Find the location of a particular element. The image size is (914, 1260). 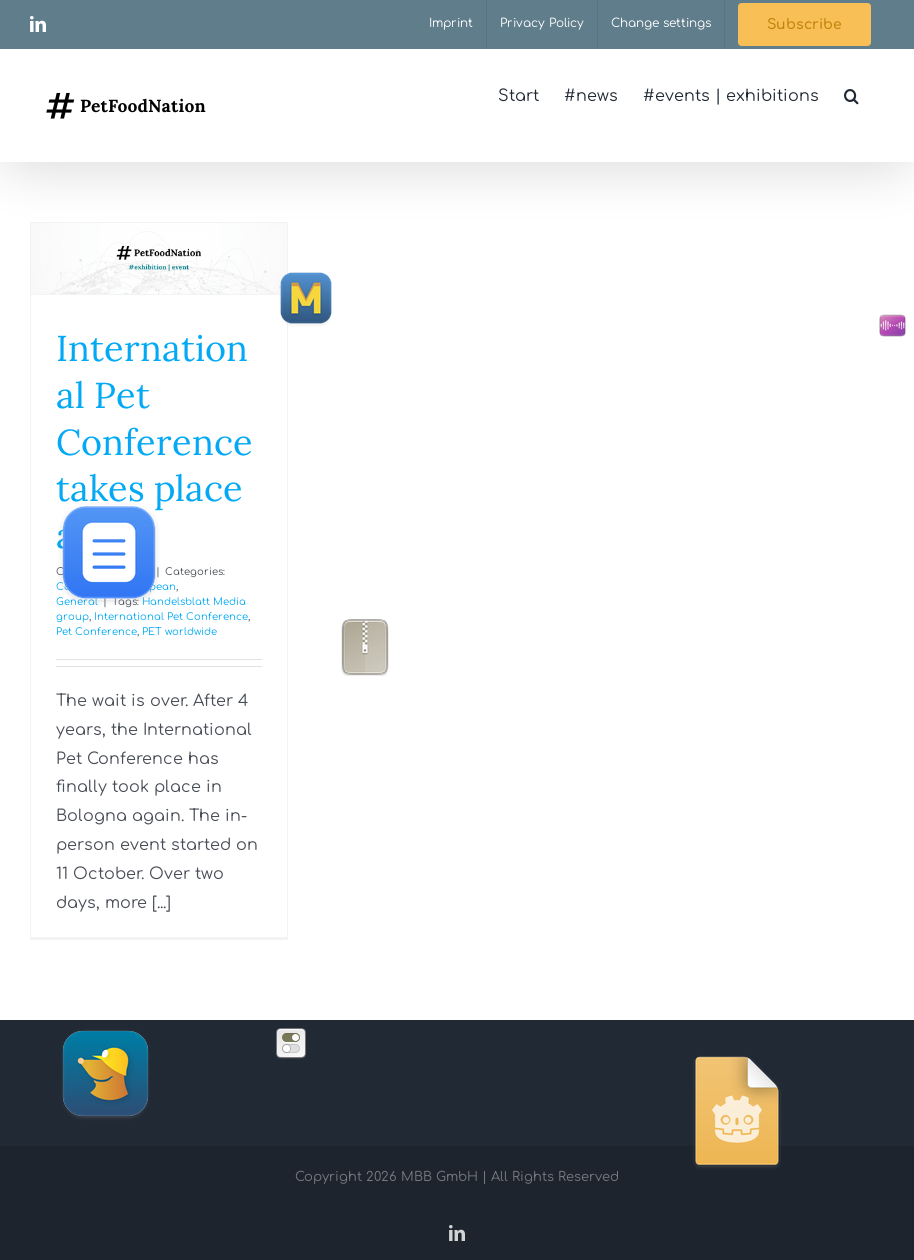

open gnome tweaks settings is located at coordinates (291, 1043).